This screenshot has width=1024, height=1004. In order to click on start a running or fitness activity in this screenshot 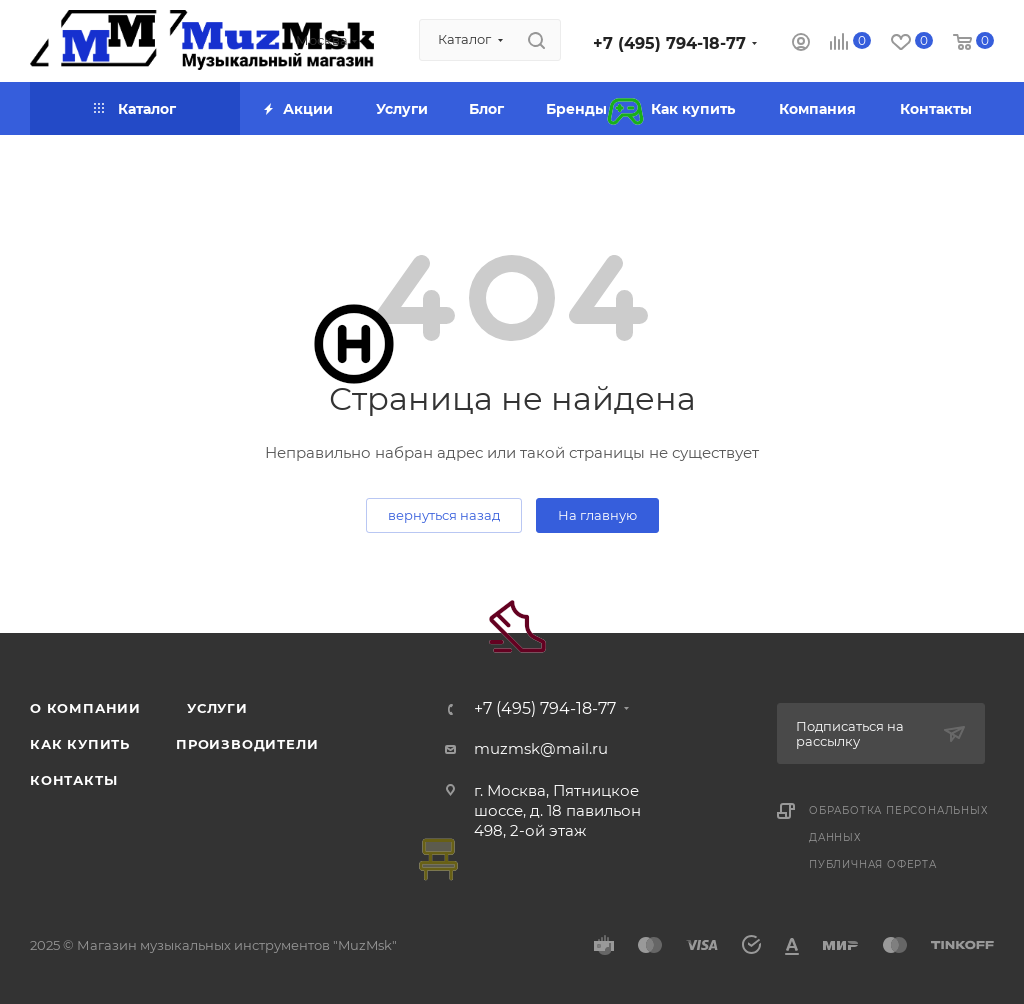, I will do `click(516, 629)`.